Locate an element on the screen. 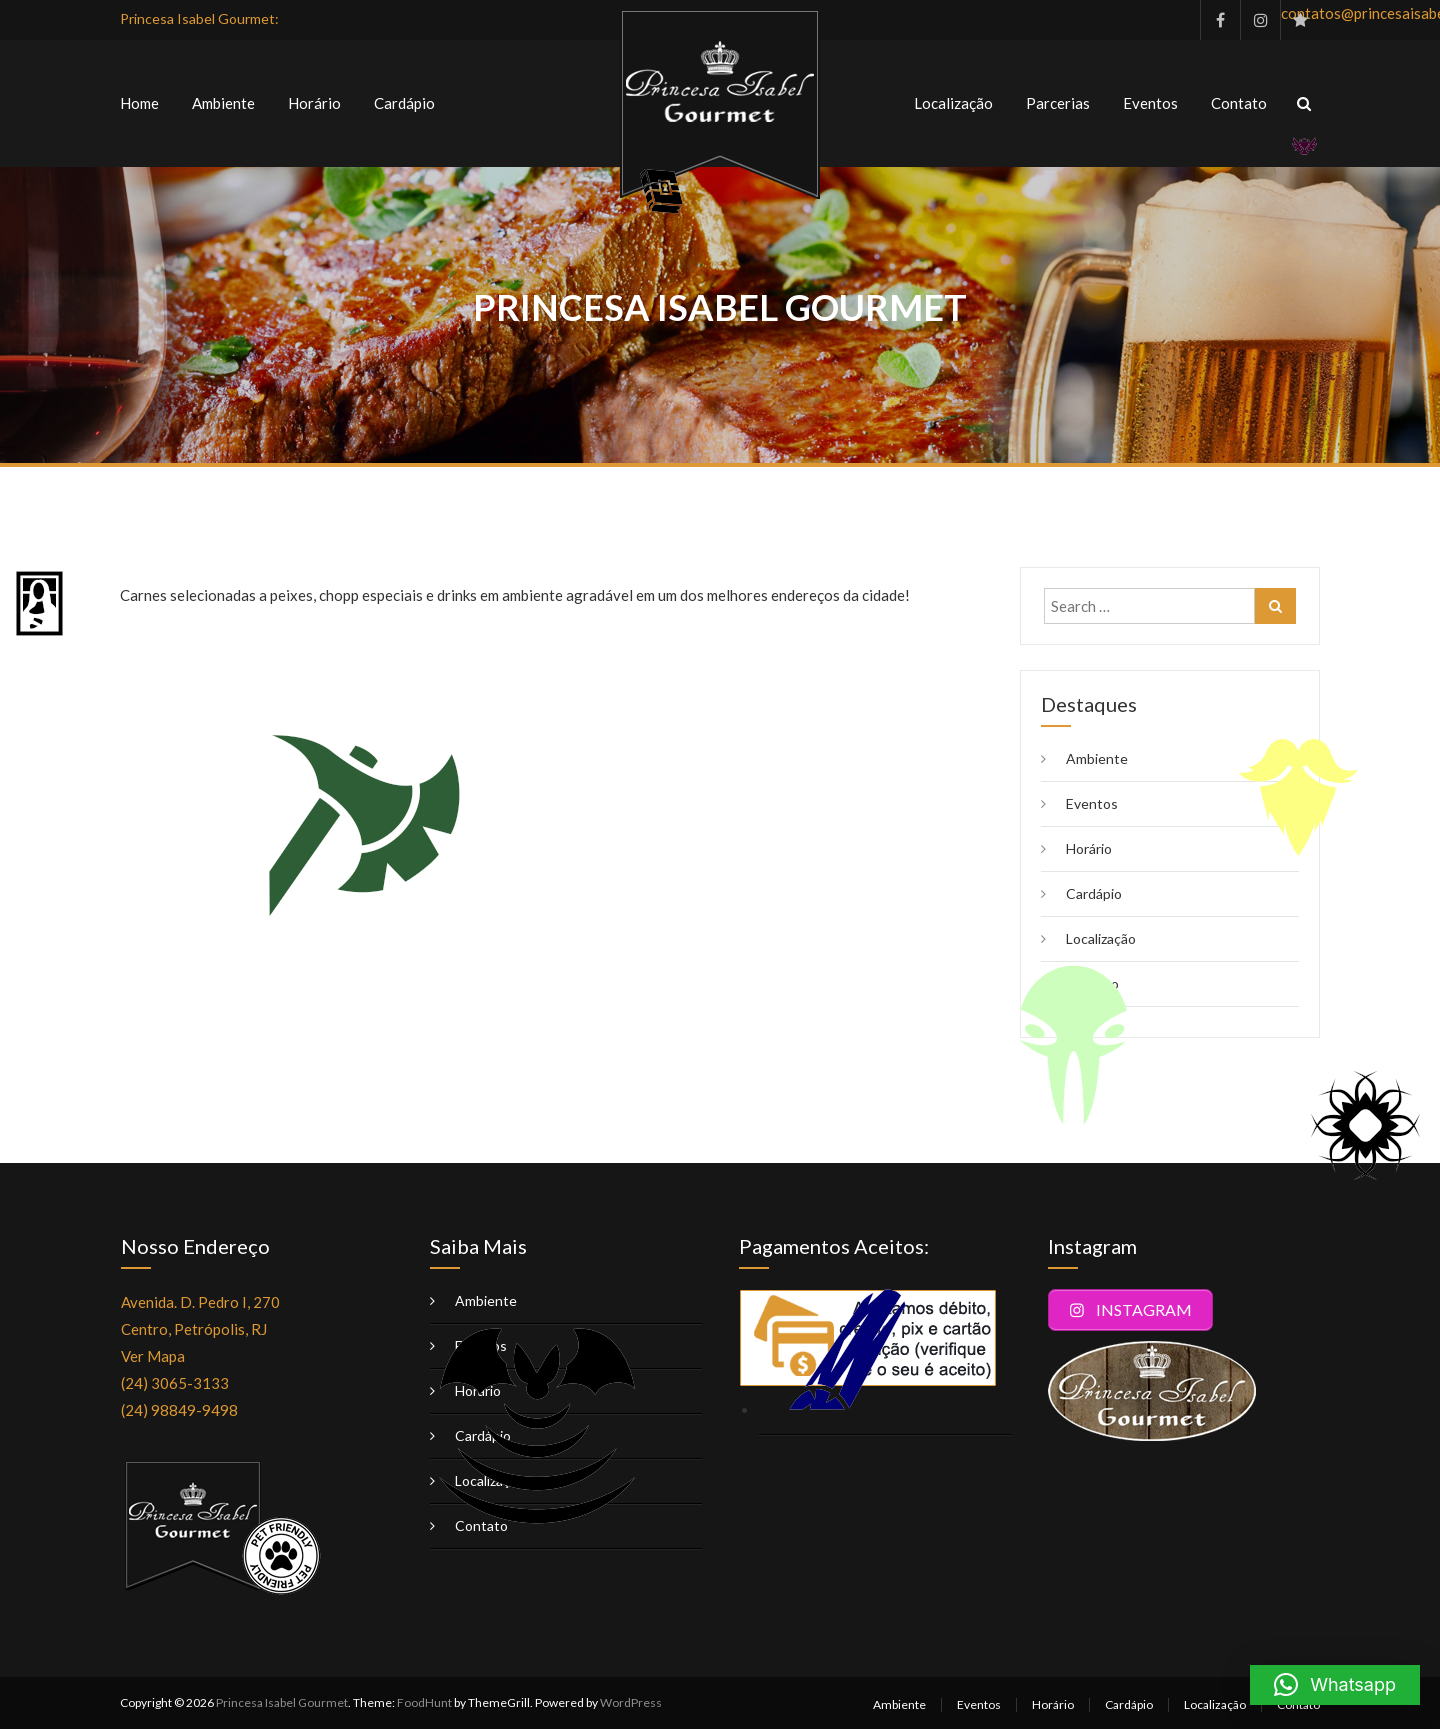 The width and height of the screenshot is (1440, 1729). indicates a damaged or worn weapon in inventory is located at coordinates (364, 832).